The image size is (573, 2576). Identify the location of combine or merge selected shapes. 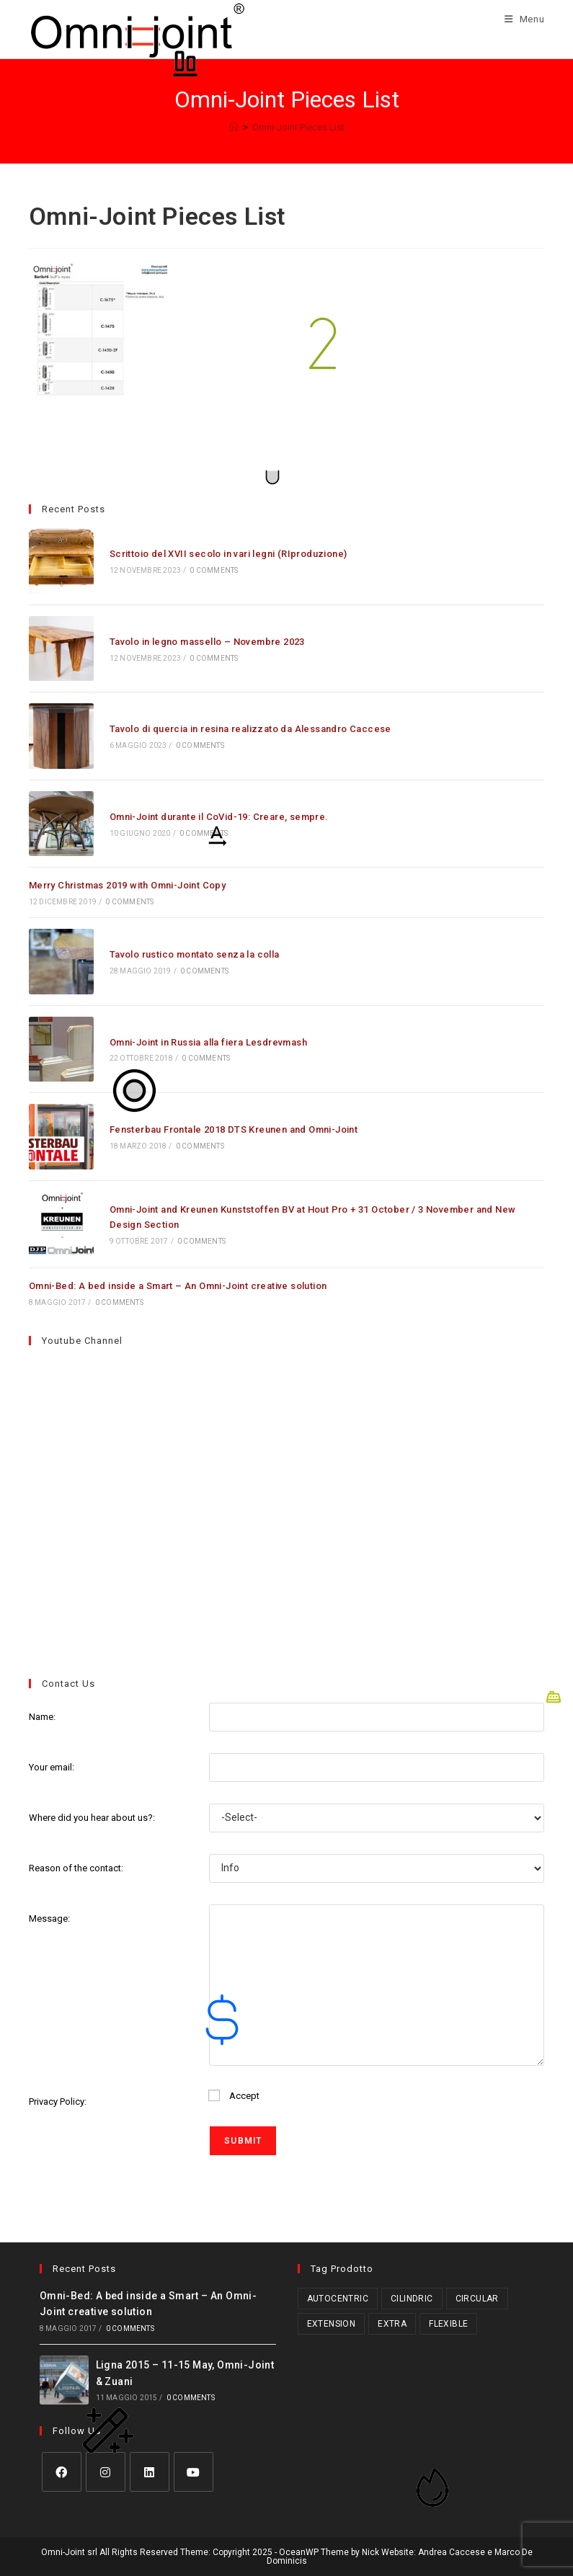
(272, 476).